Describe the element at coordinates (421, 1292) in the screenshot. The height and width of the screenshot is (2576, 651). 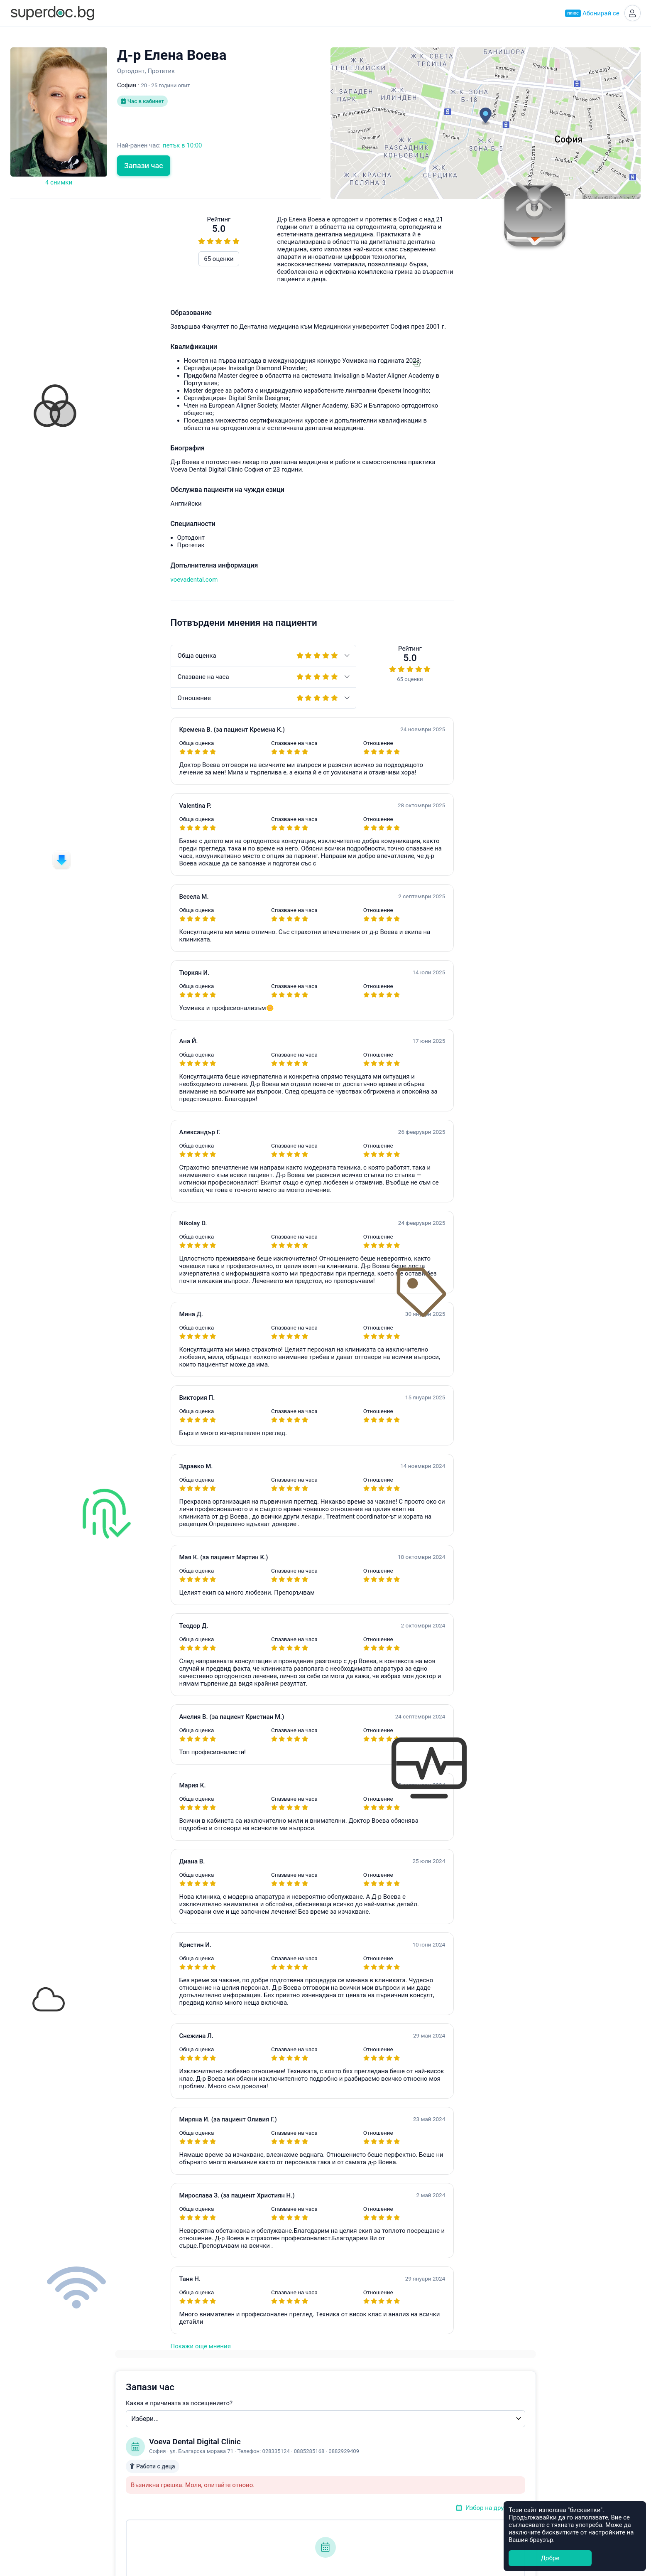
I see `add or edit tags for music tracks` at that location.